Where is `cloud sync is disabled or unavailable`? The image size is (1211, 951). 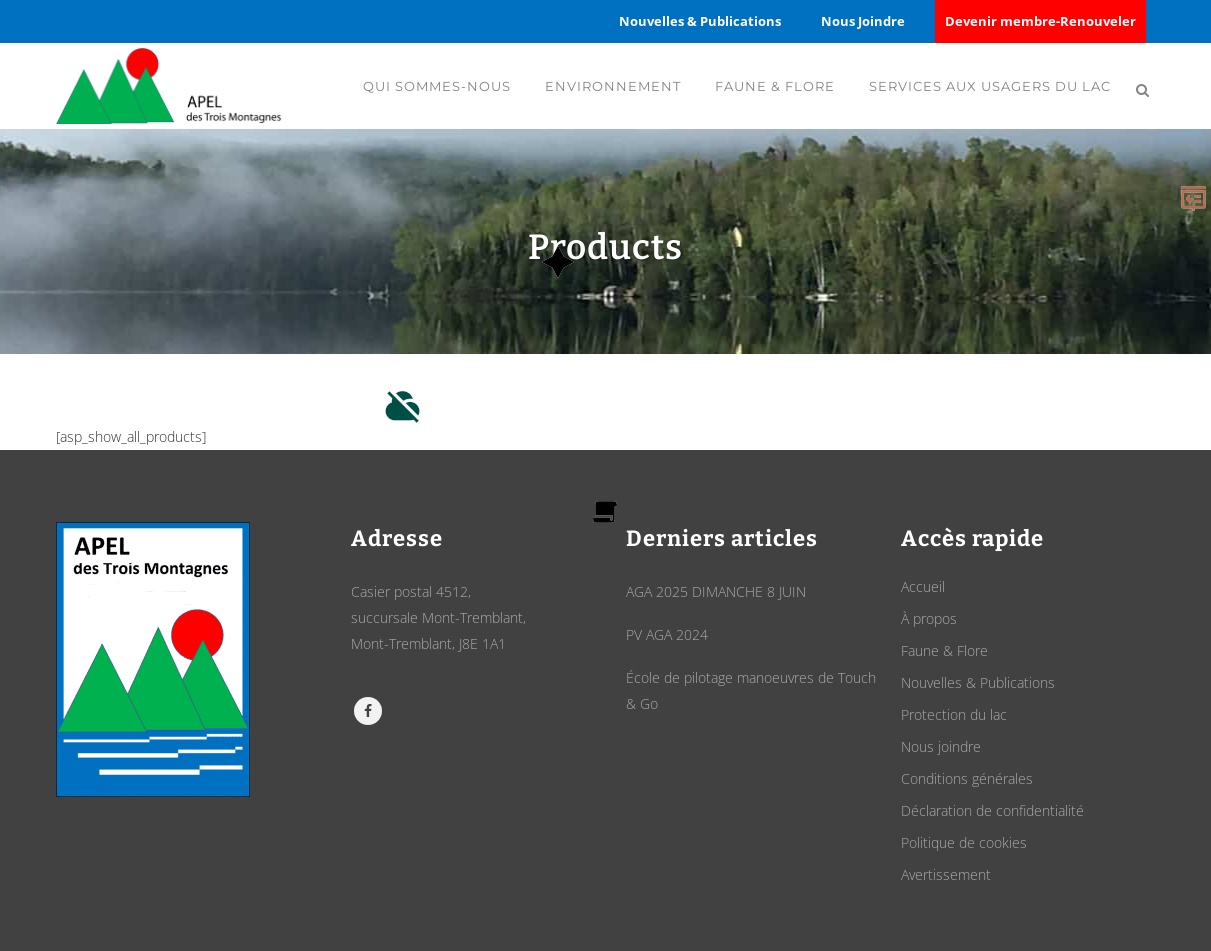 cloud sync is disabled or unavailable is located at coordinates (402, 406).